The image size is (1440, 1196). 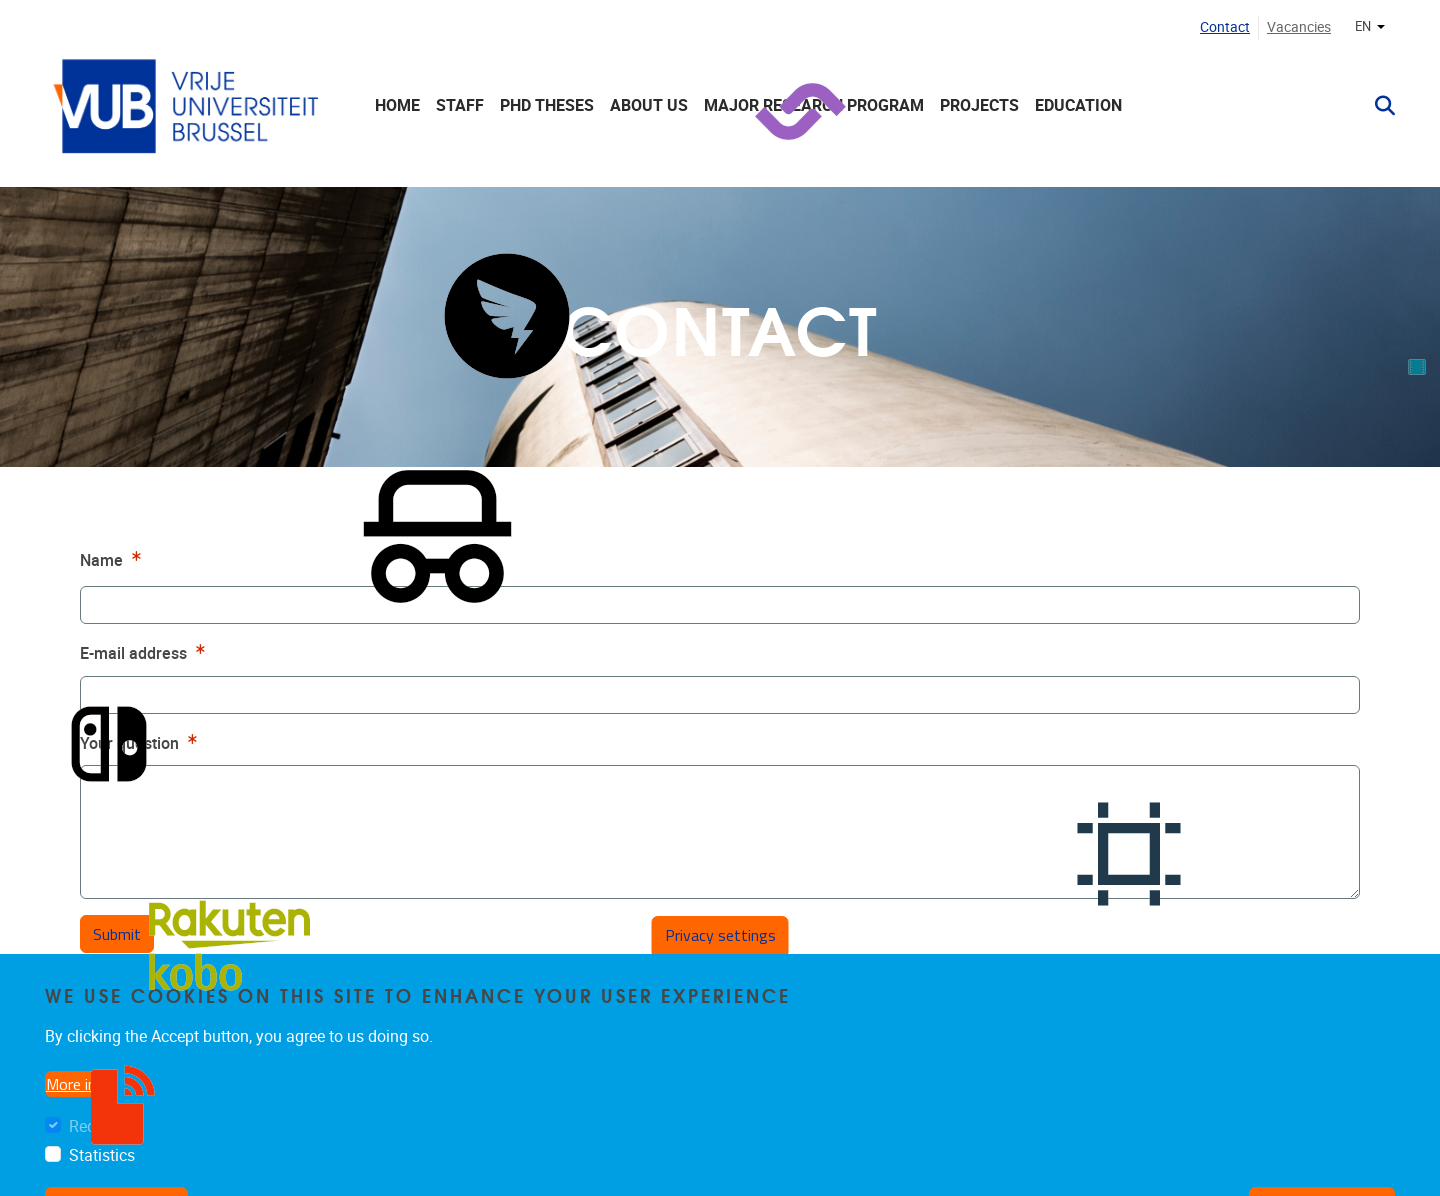 I want to click on access video or film content, so click(x=1417, y=367).